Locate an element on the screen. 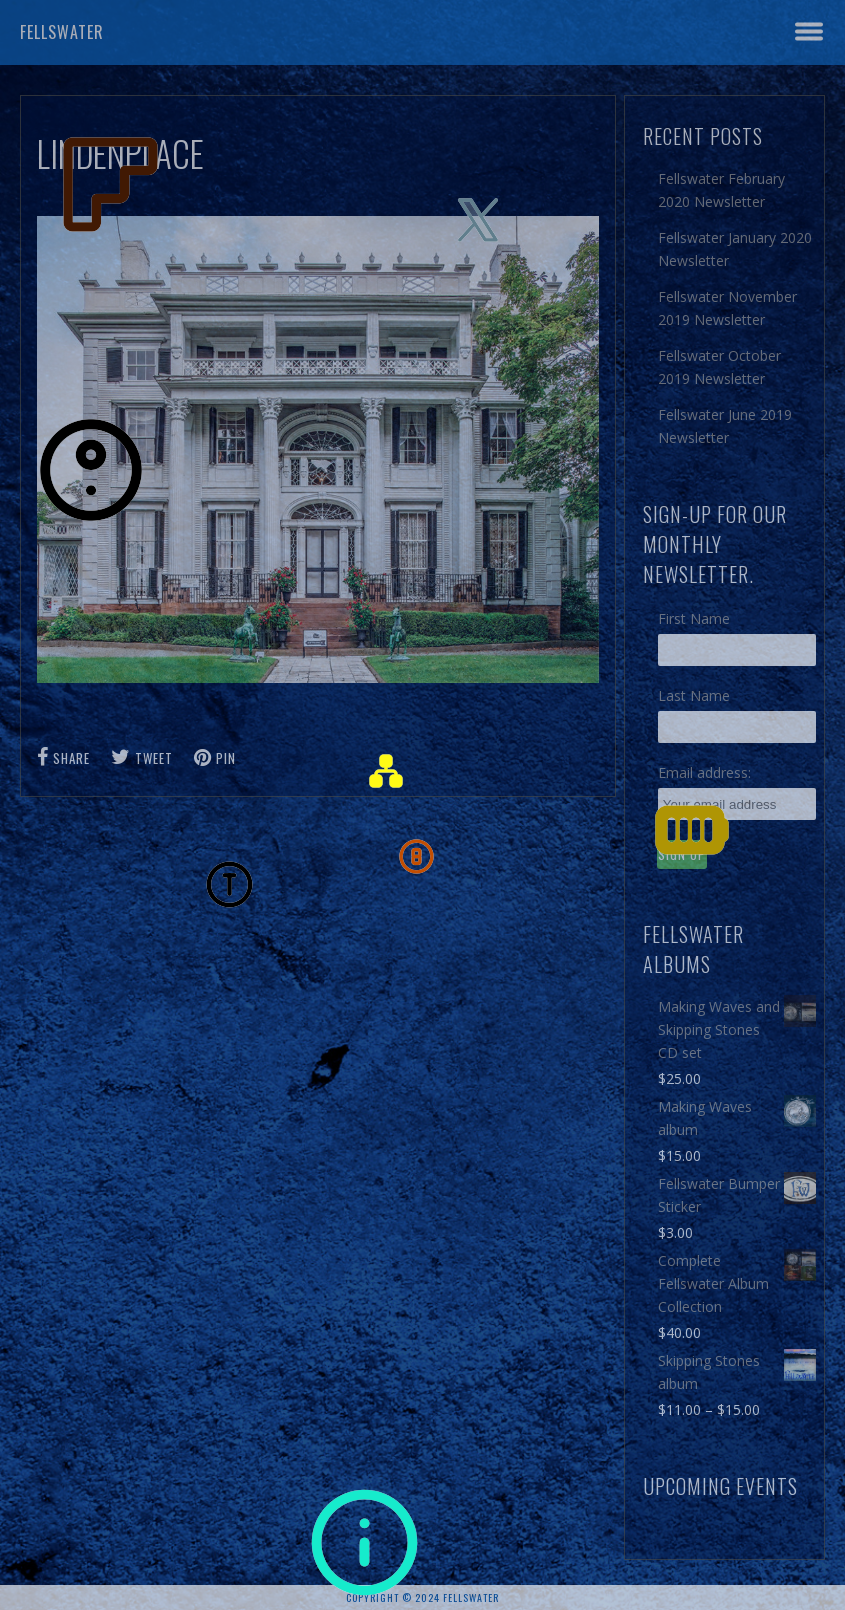  view more information or details is located at coordinates (364, 1542).